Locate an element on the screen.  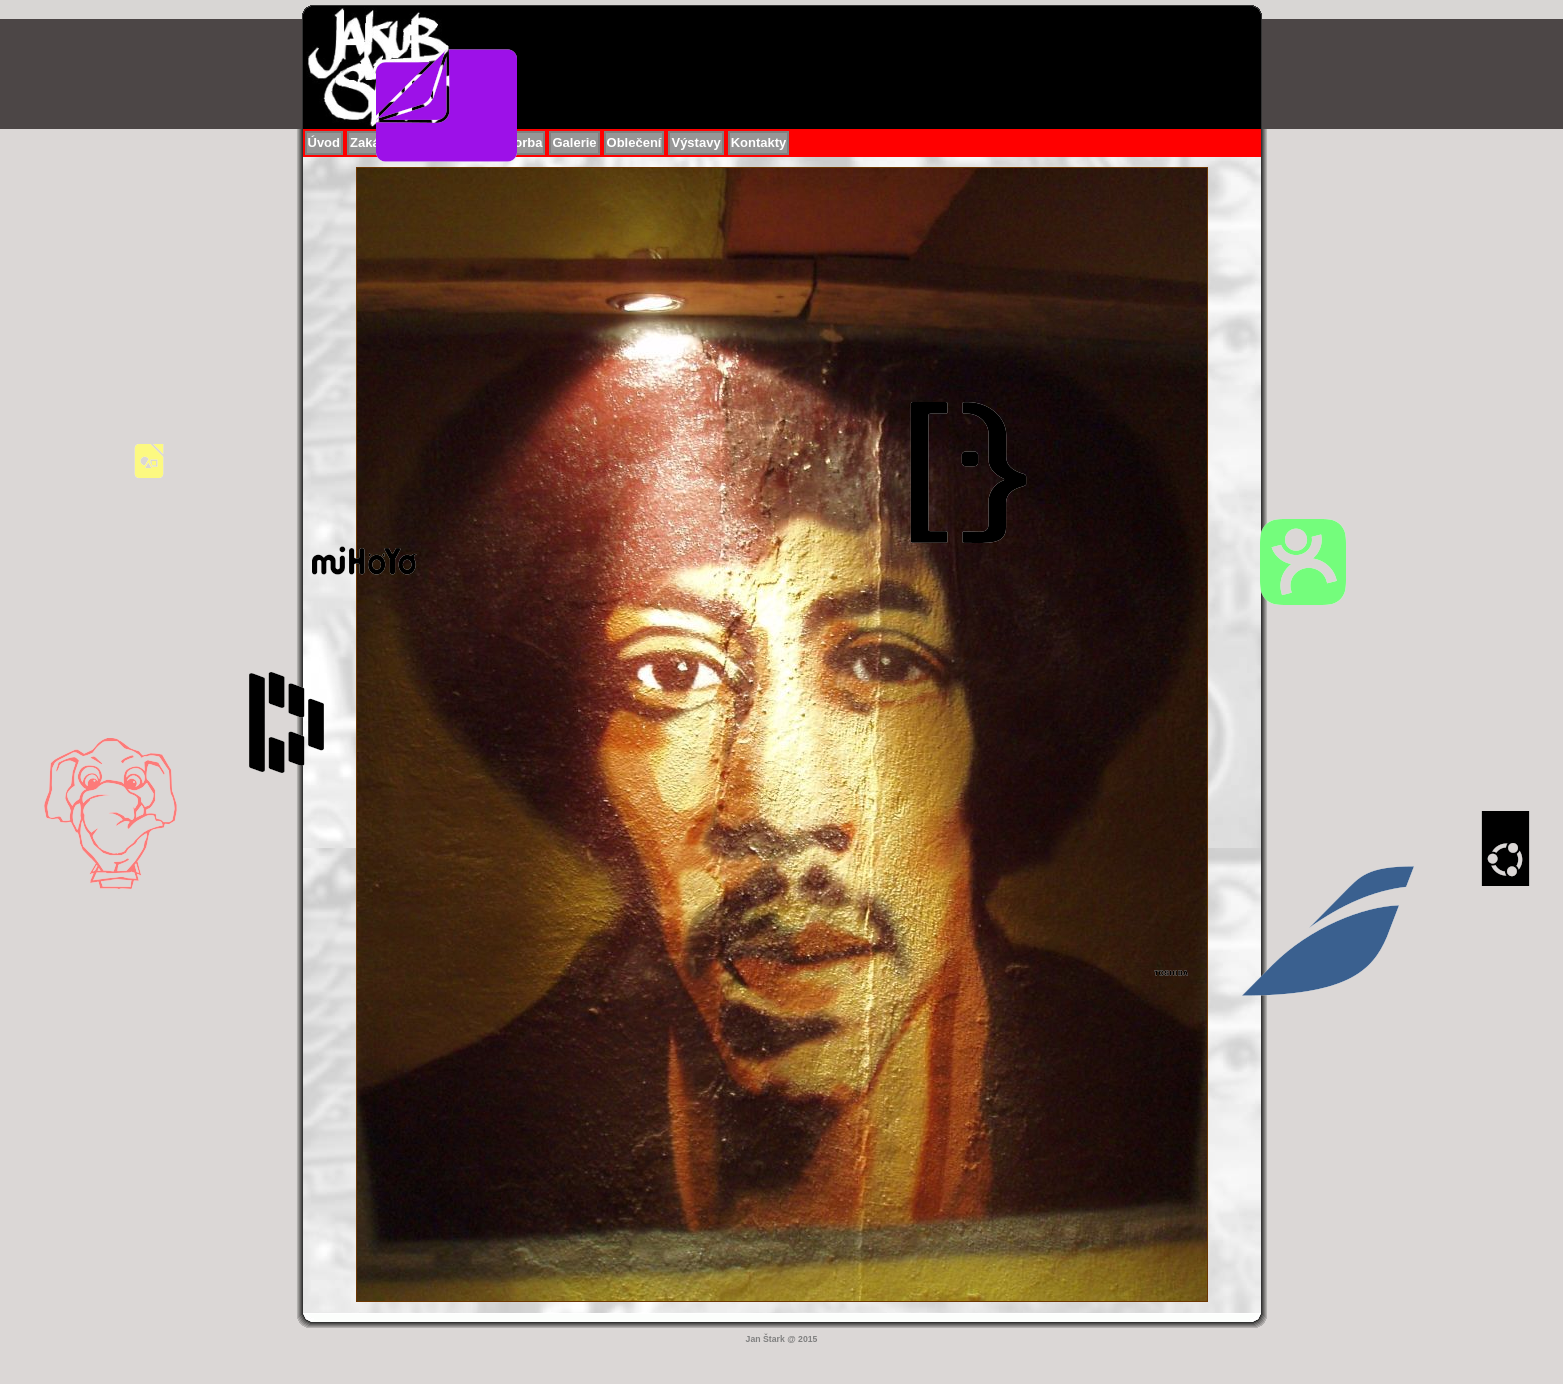
iberia airlines app or website is located at coordinates (1328, 931).